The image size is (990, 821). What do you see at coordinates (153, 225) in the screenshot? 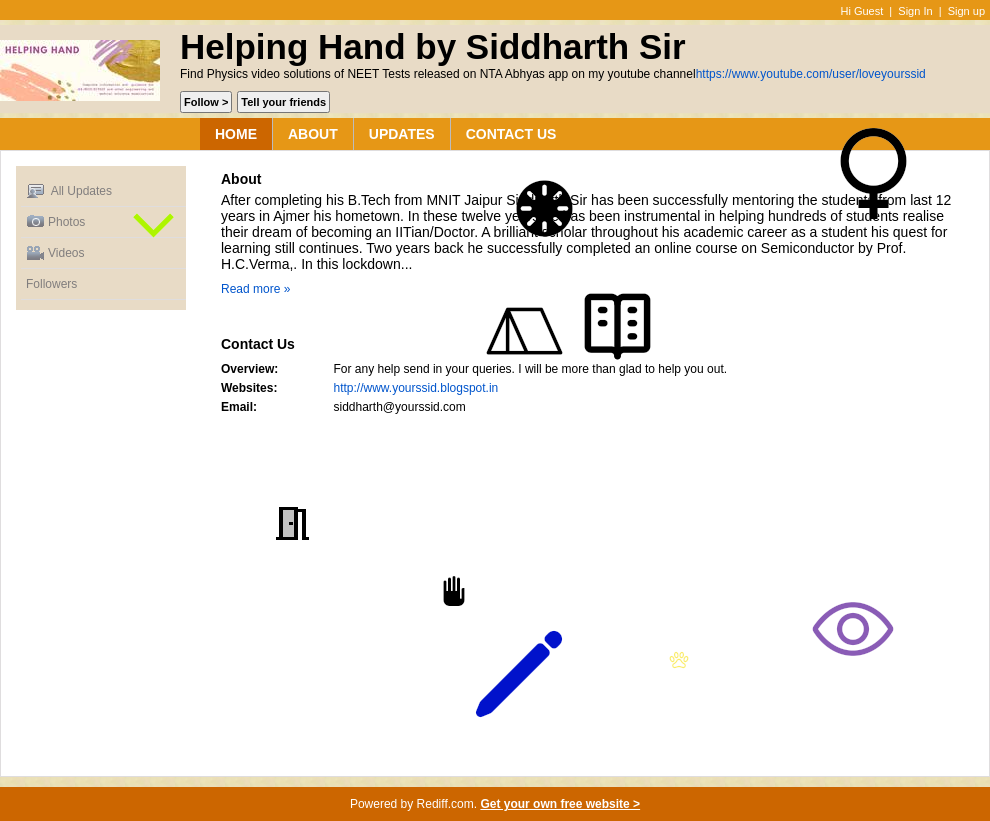
I see `expand a dropdown menu or section` at bounding box center [153, 225].